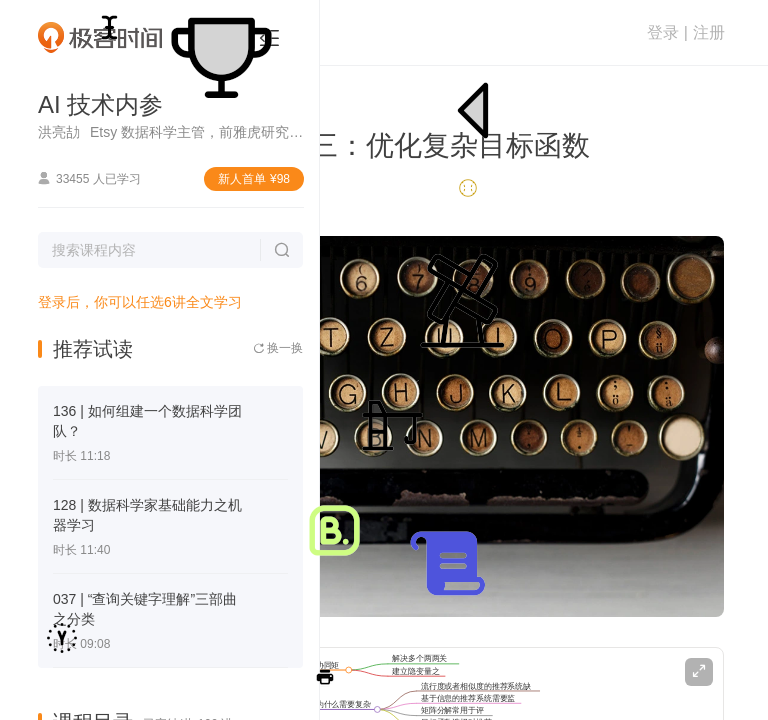 The width and height of the screenshot is (768, 720). What do you see at coordinates (221, 54) in the screenshot?
I see `view achievements or awards` at bounding box center [221, 54].